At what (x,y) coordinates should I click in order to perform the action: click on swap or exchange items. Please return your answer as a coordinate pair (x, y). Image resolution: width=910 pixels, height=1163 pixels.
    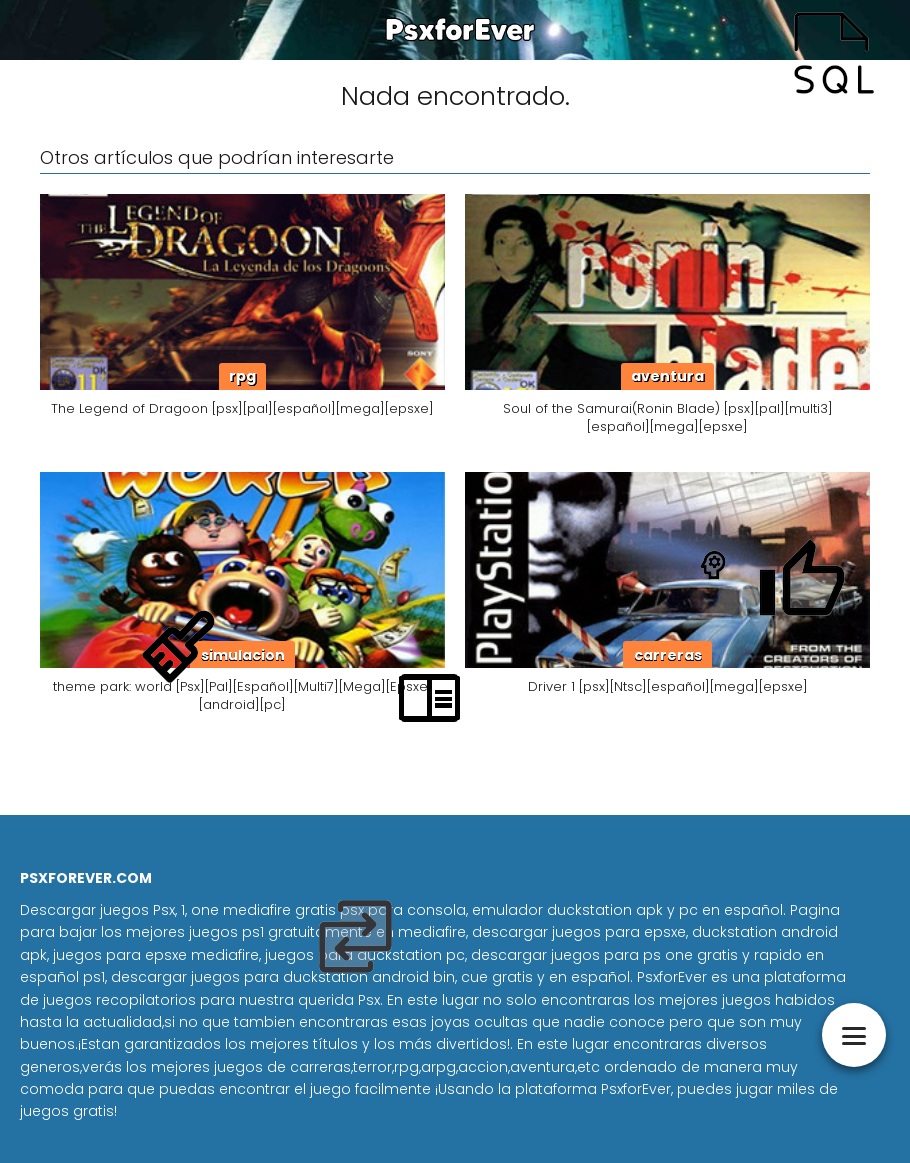
    Looking at the image, I should click on (355, 936).